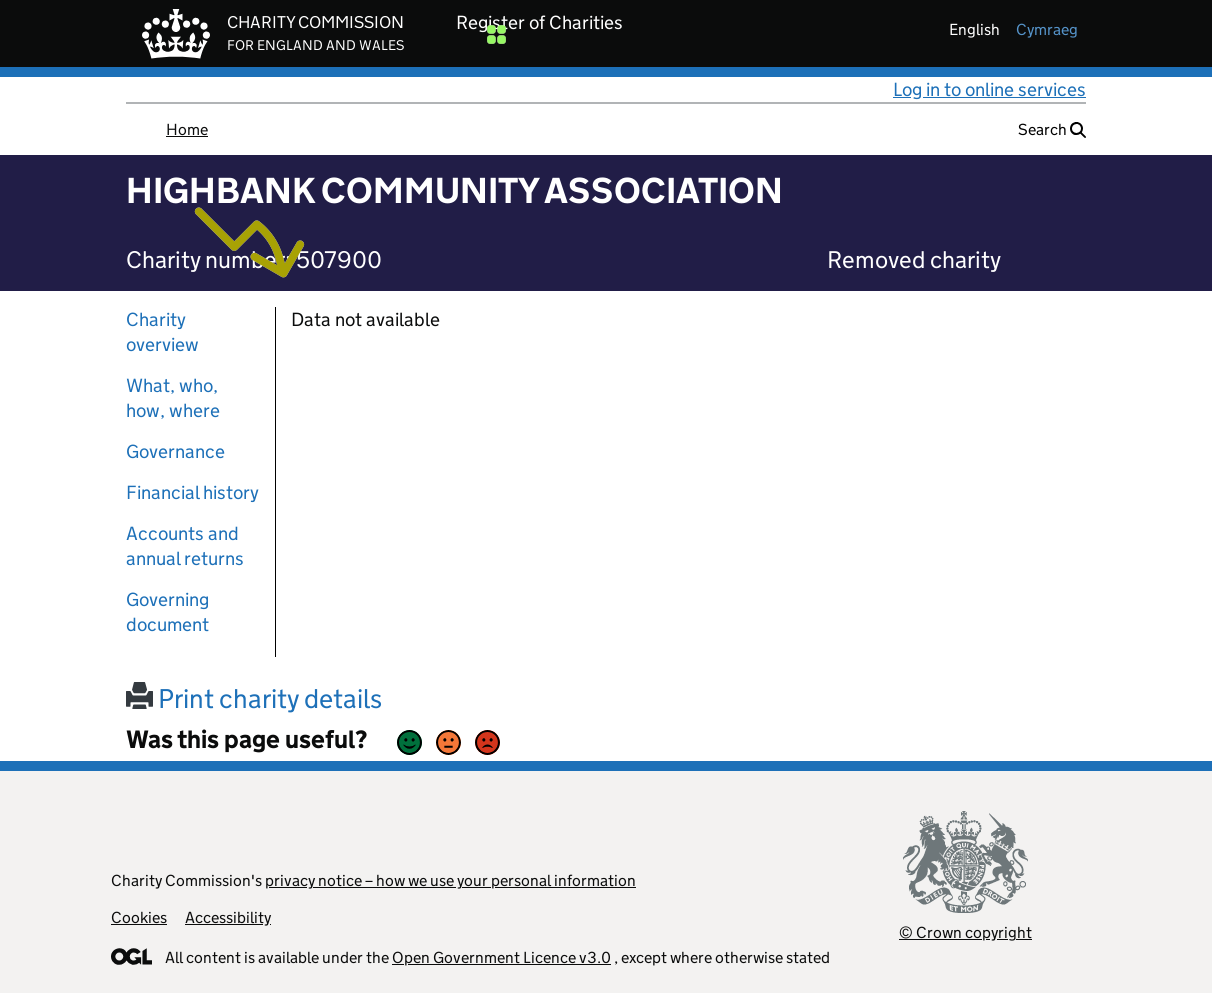  I want to click on indicates a declining trend or decreasing value, so click(250, 243).